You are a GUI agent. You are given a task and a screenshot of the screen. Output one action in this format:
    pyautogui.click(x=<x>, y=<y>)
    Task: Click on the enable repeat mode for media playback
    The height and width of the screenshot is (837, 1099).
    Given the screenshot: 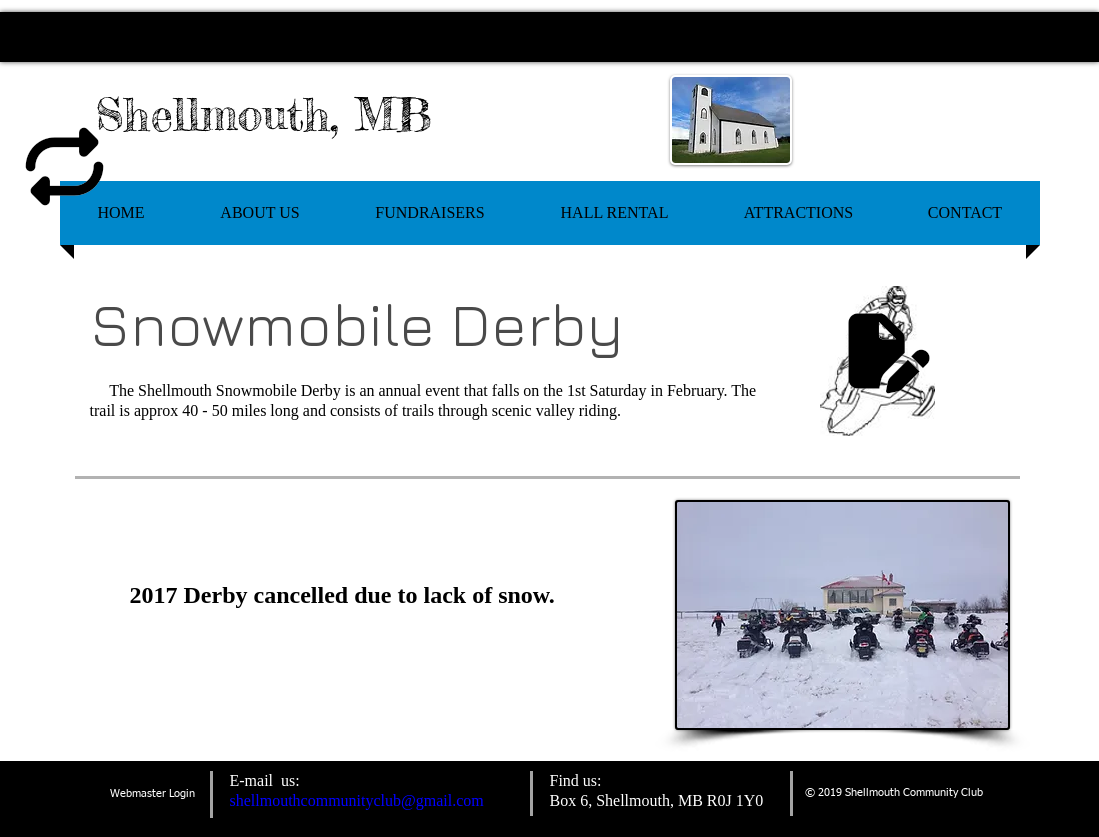 What is the action you would take?
    pyautogui.click(x=64, y=166)
    